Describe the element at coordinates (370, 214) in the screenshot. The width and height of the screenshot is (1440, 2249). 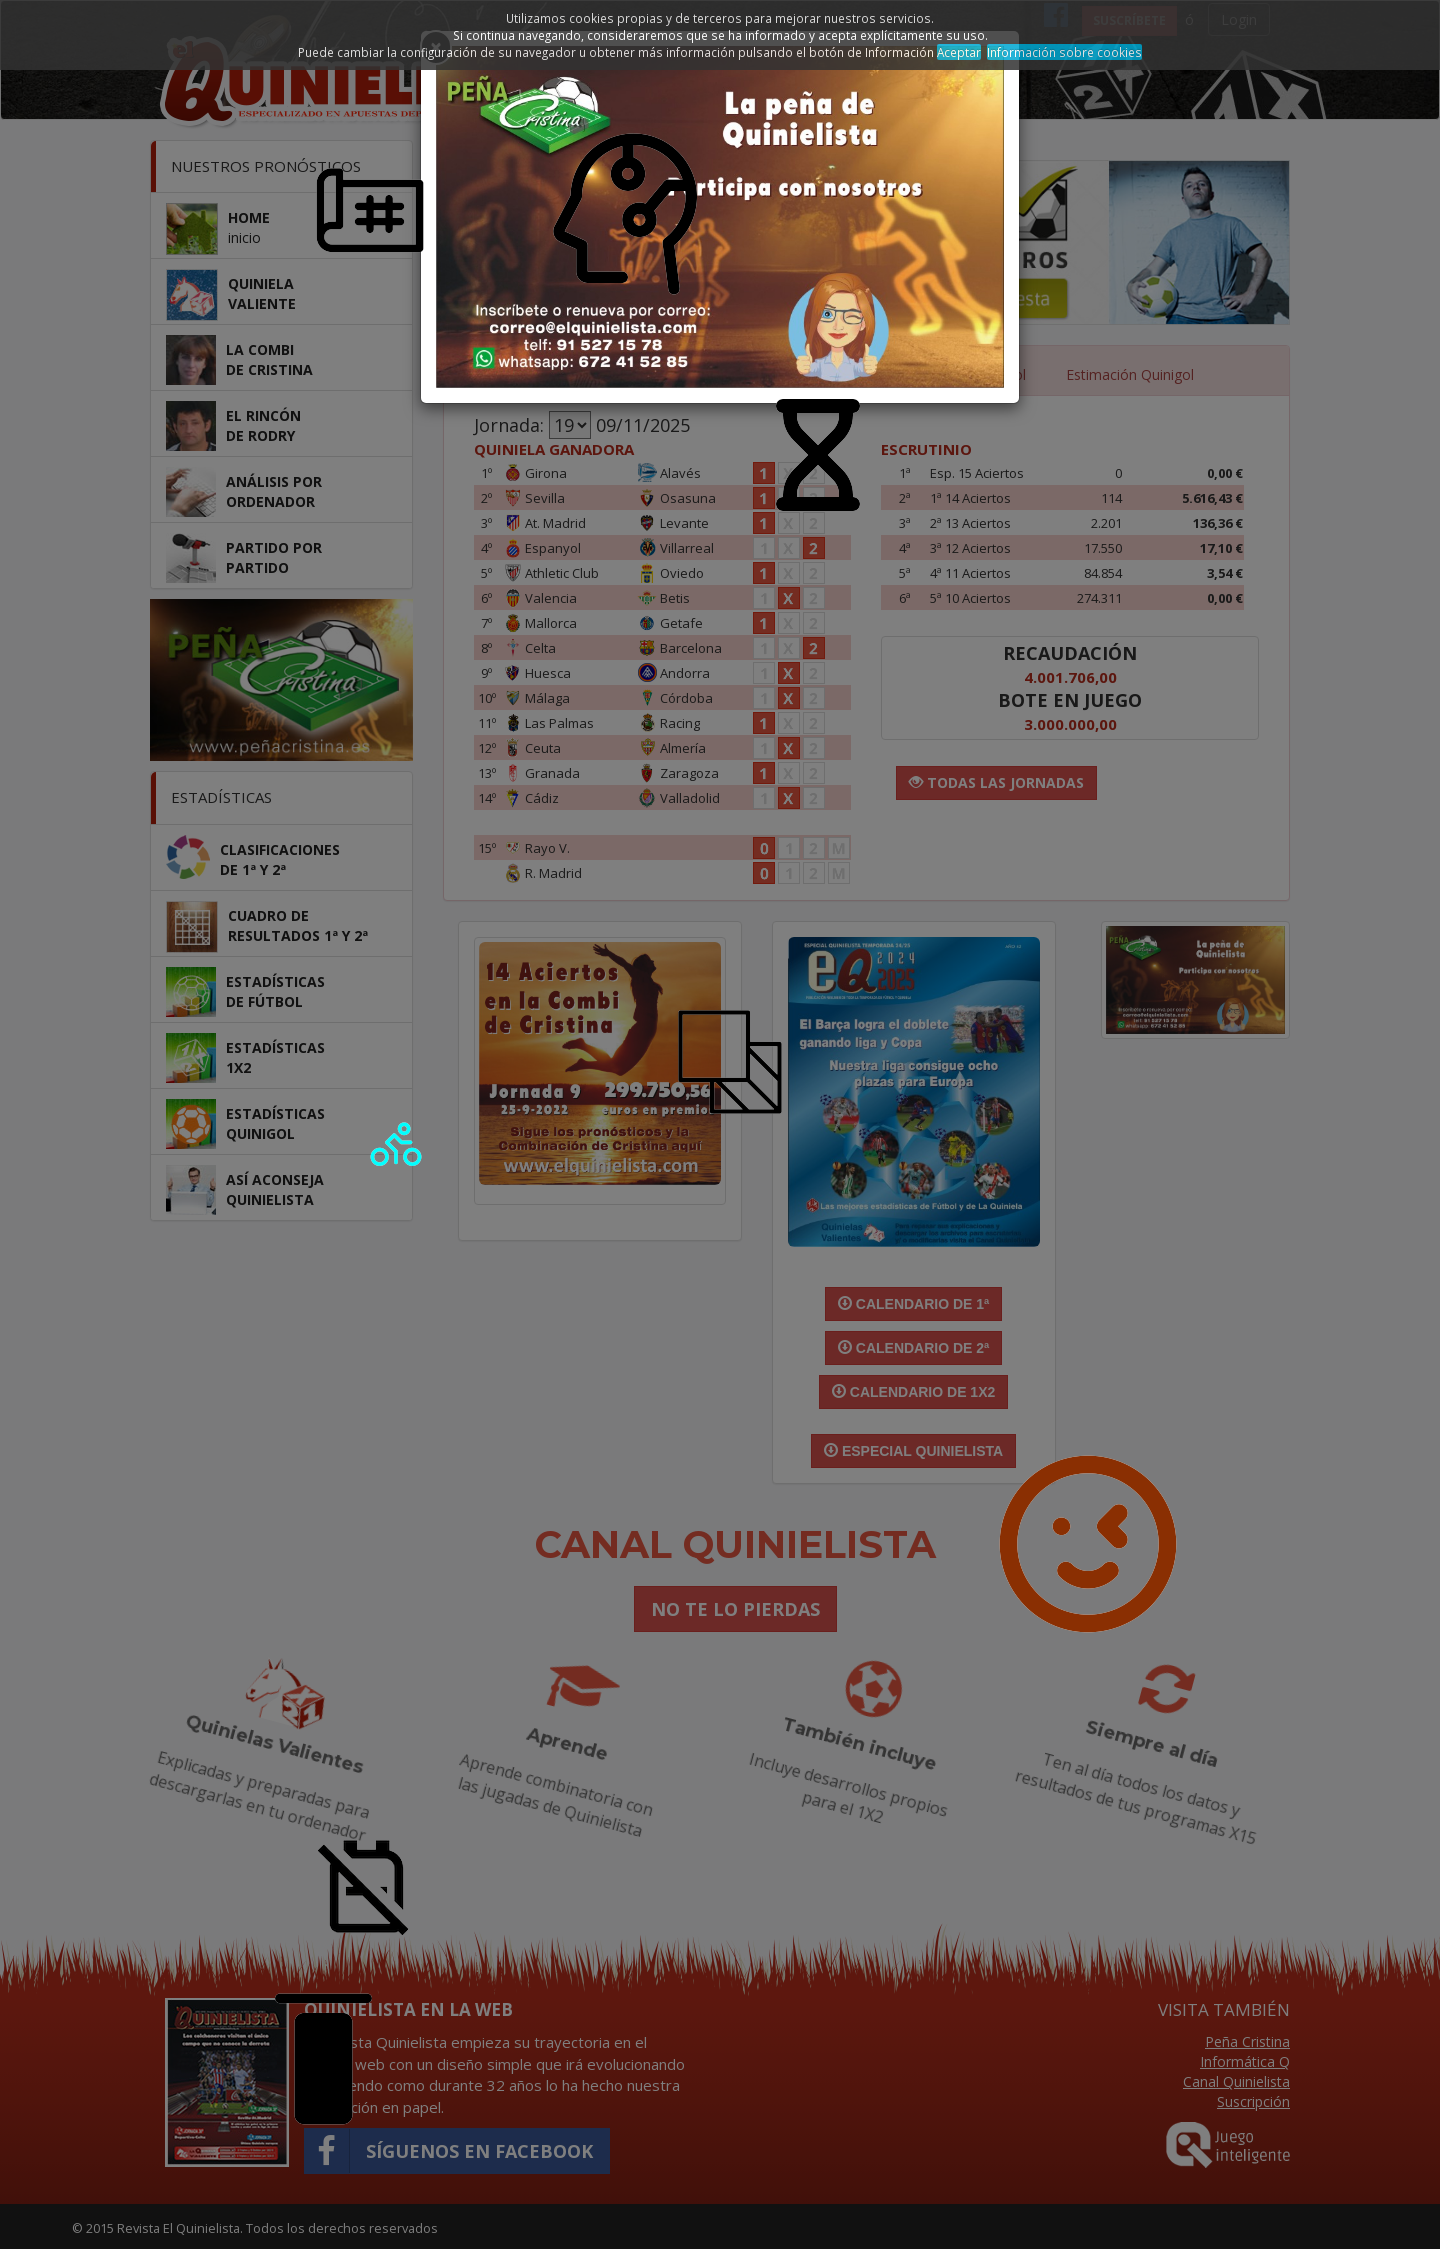
I see `view project blueprints or technical plans` at that location.